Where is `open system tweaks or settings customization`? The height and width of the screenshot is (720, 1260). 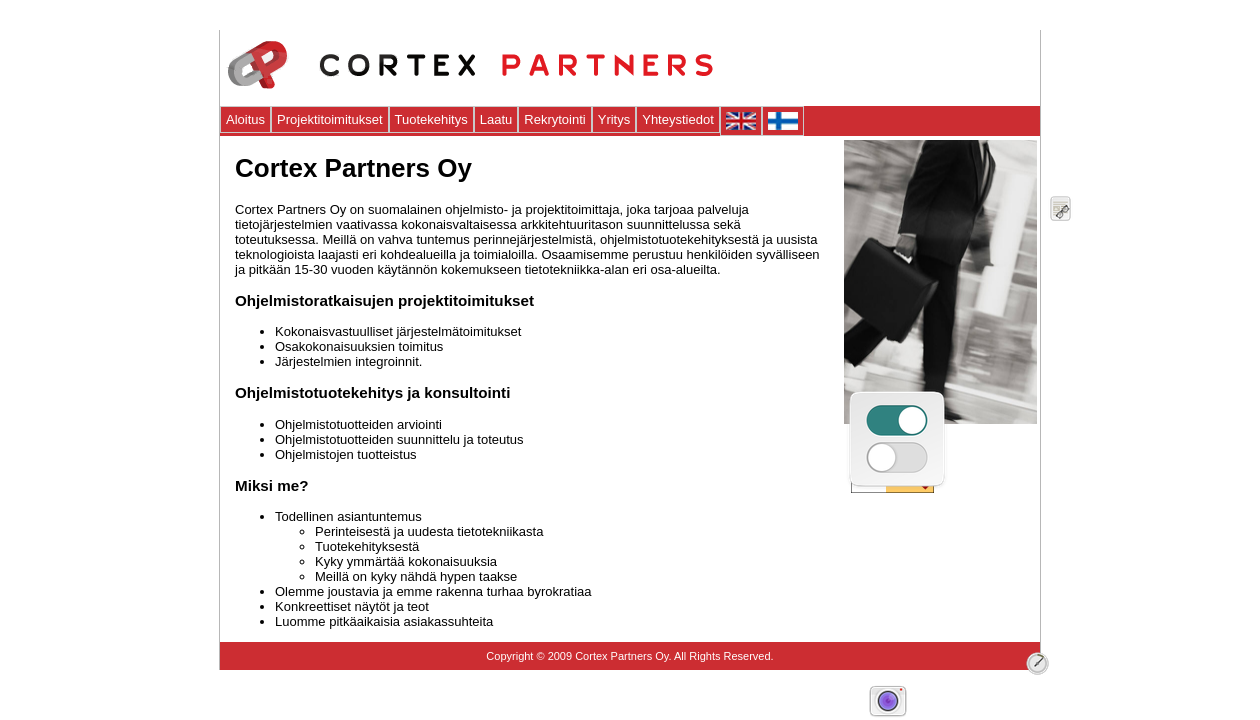 open system tweaks or settings customization is located at coordinates (897, 439).